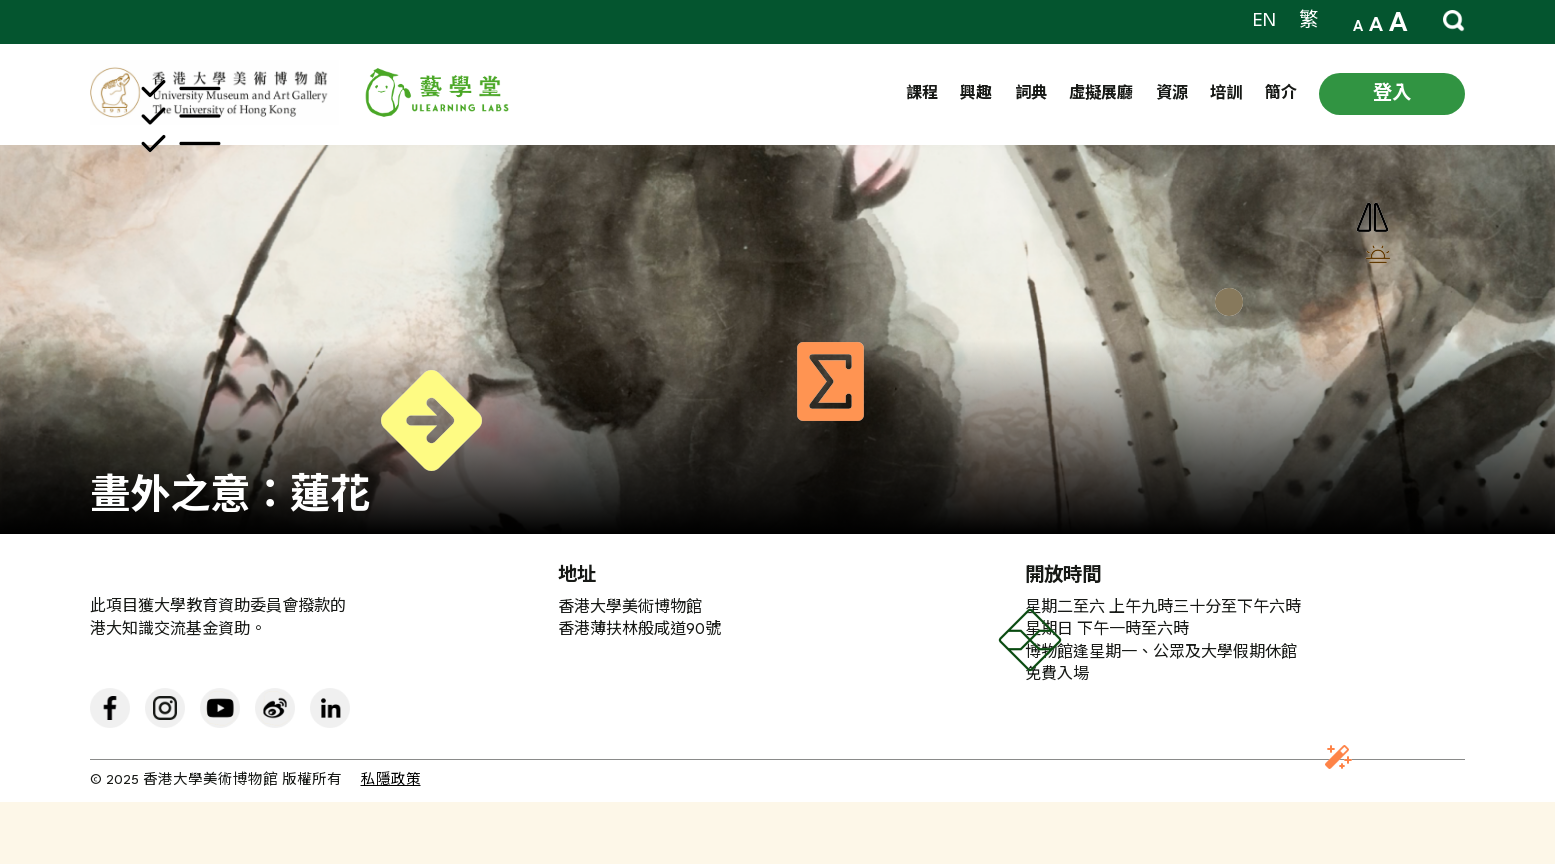 The image size is (1555, 864). Describe the element at coordinates (1337, 757) in the screenshot. I see `apply automatic enhancements or effects` at that location.